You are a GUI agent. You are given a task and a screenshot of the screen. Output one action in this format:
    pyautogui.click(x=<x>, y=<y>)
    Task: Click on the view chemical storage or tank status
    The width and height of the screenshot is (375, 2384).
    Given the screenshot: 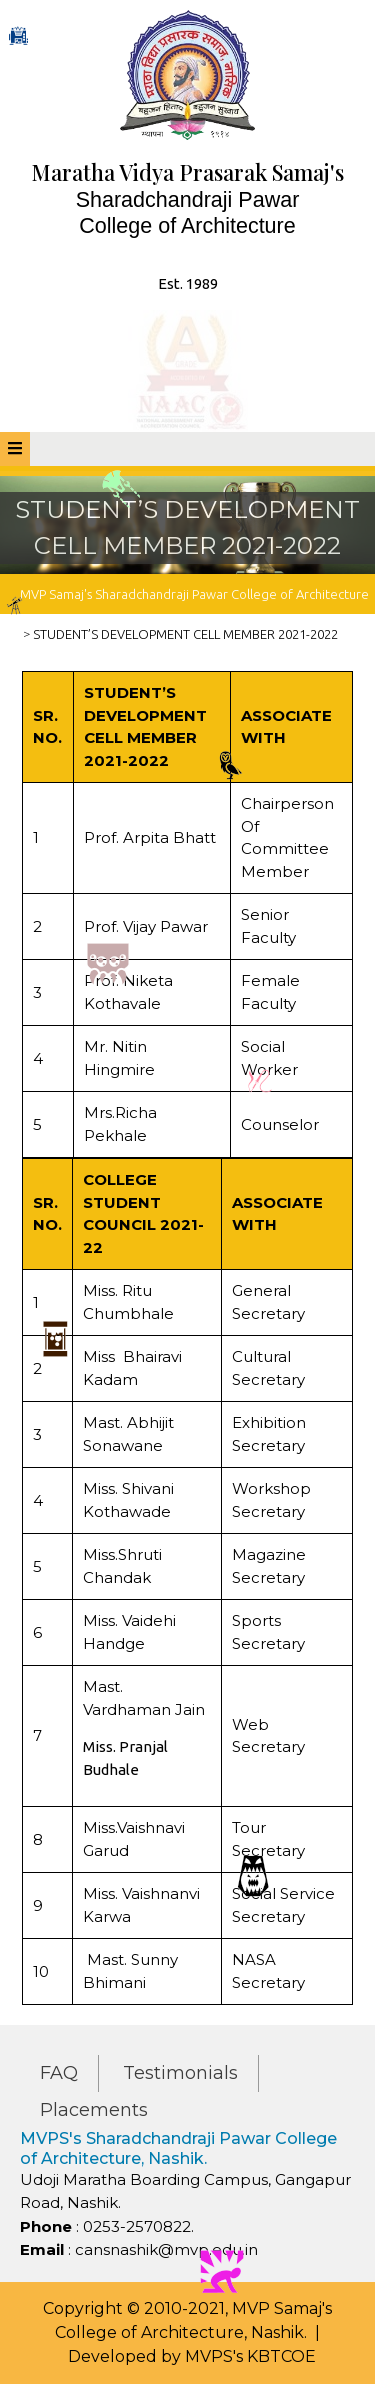 What is the action you would take?
    pyautogui.click(x=55, y=1339)
    